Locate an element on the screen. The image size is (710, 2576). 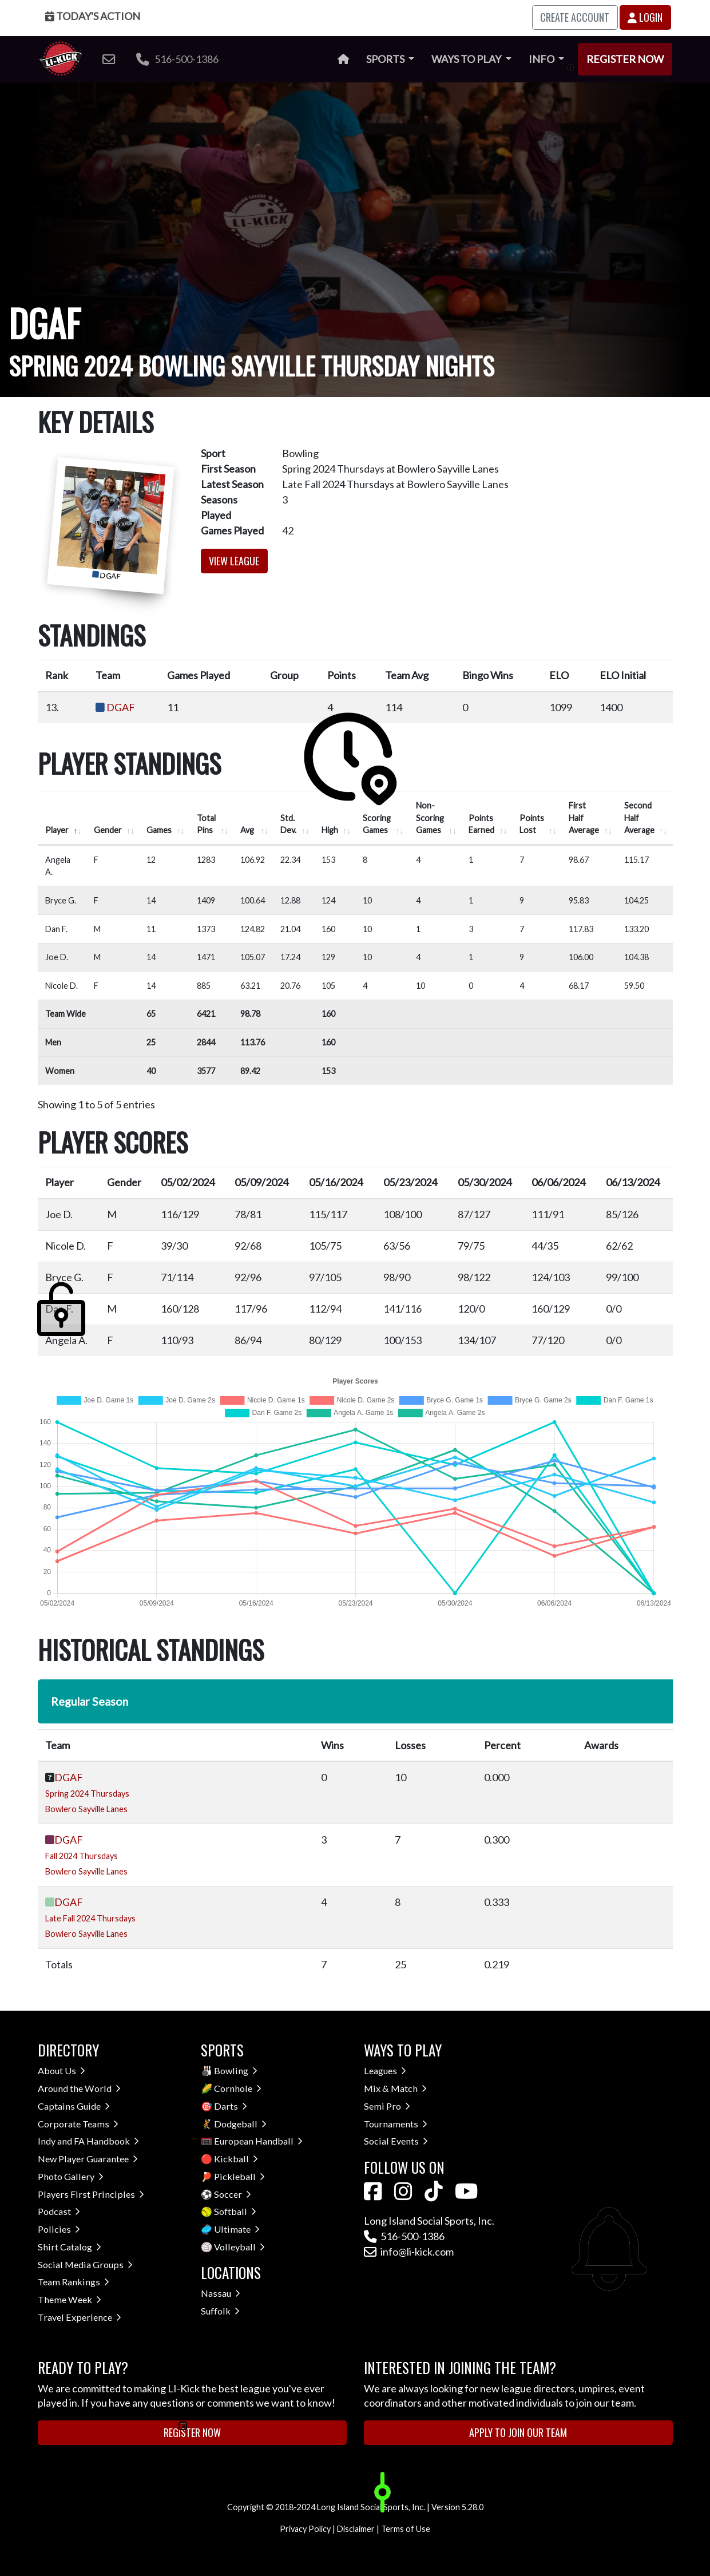
indicates an unread notification or new item is located at coordinates (570, 68).